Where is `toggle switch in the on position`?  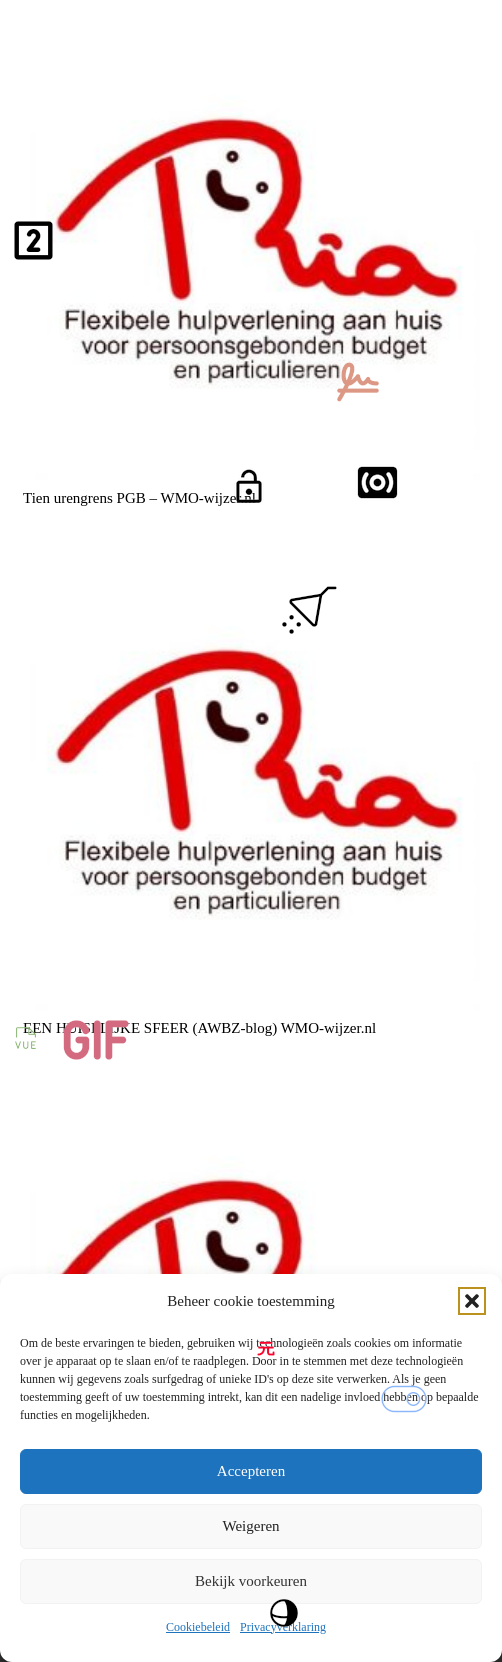 toggle switch in the on position is located at coordinates (404, 1399).